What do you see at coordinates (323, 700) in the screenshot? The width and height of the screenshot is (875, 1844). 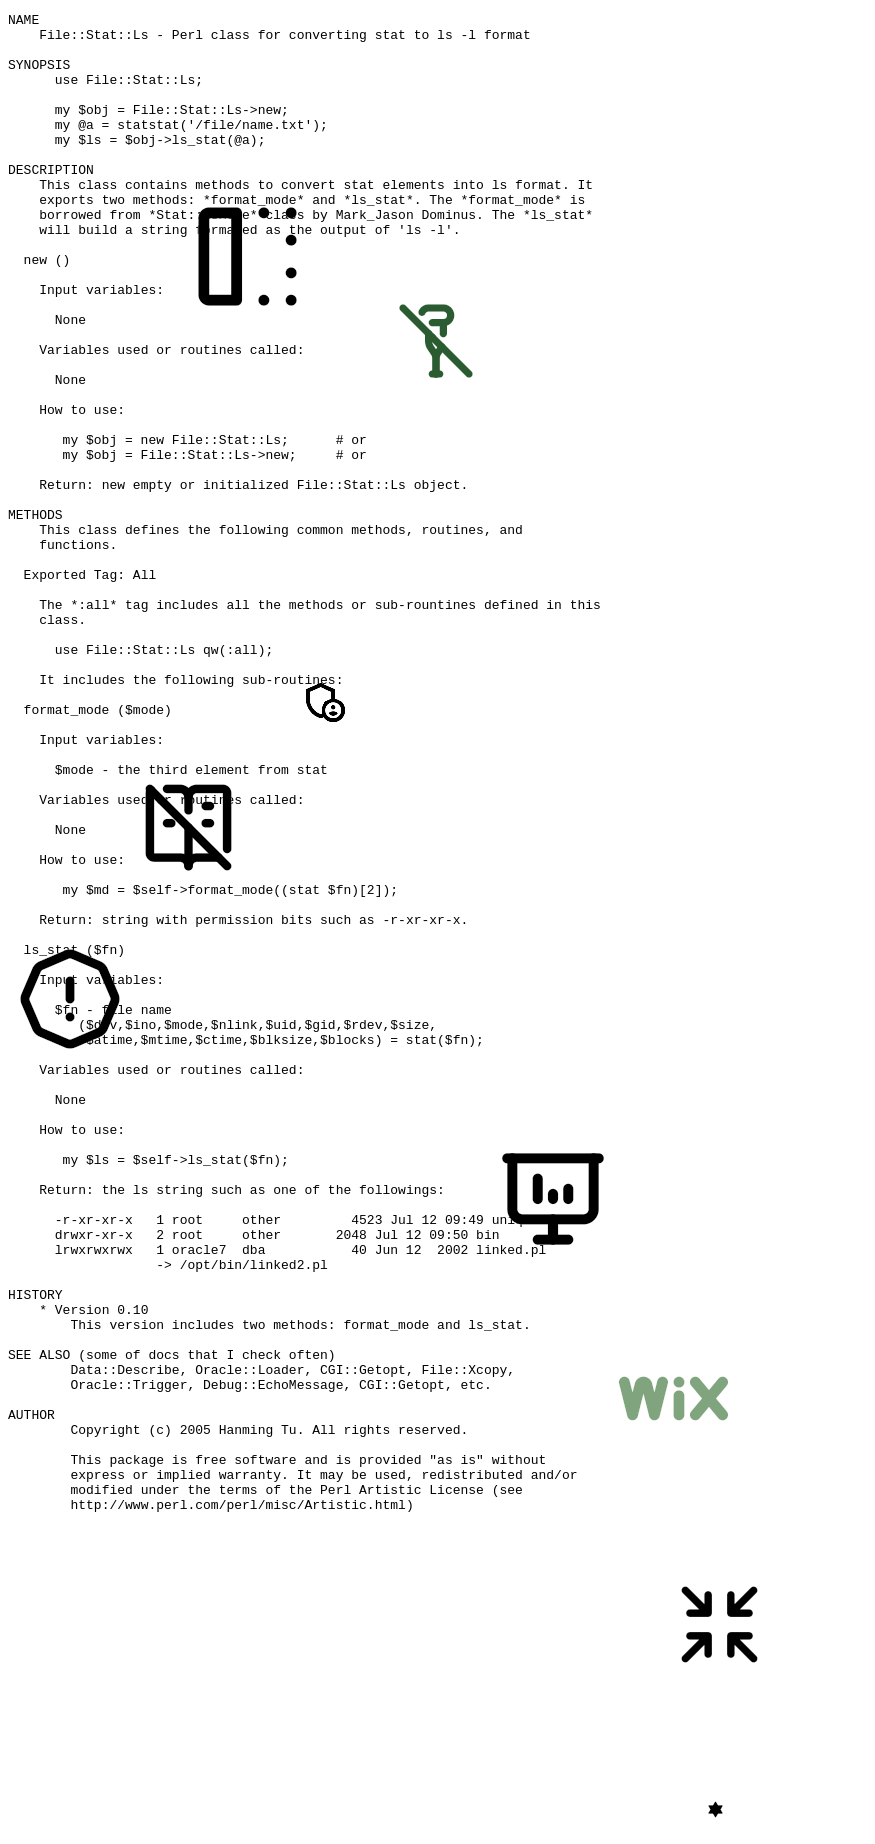 I see `access admin or user security settings` at bounding box center [323, 700].